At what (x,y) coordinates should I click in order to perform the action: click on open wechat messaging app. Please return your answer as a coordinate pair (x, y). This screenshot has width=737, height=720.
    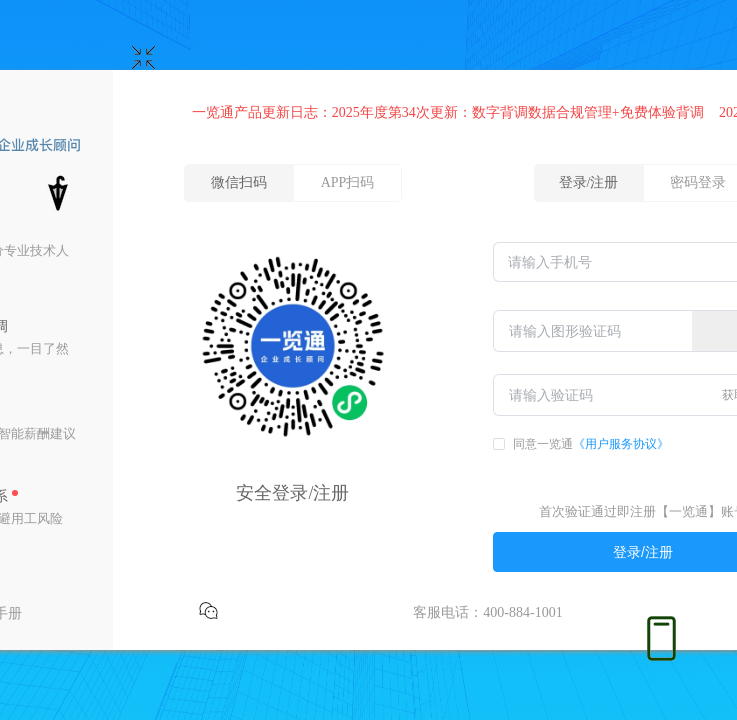
    Looking at the image, I should click on (208, 610).